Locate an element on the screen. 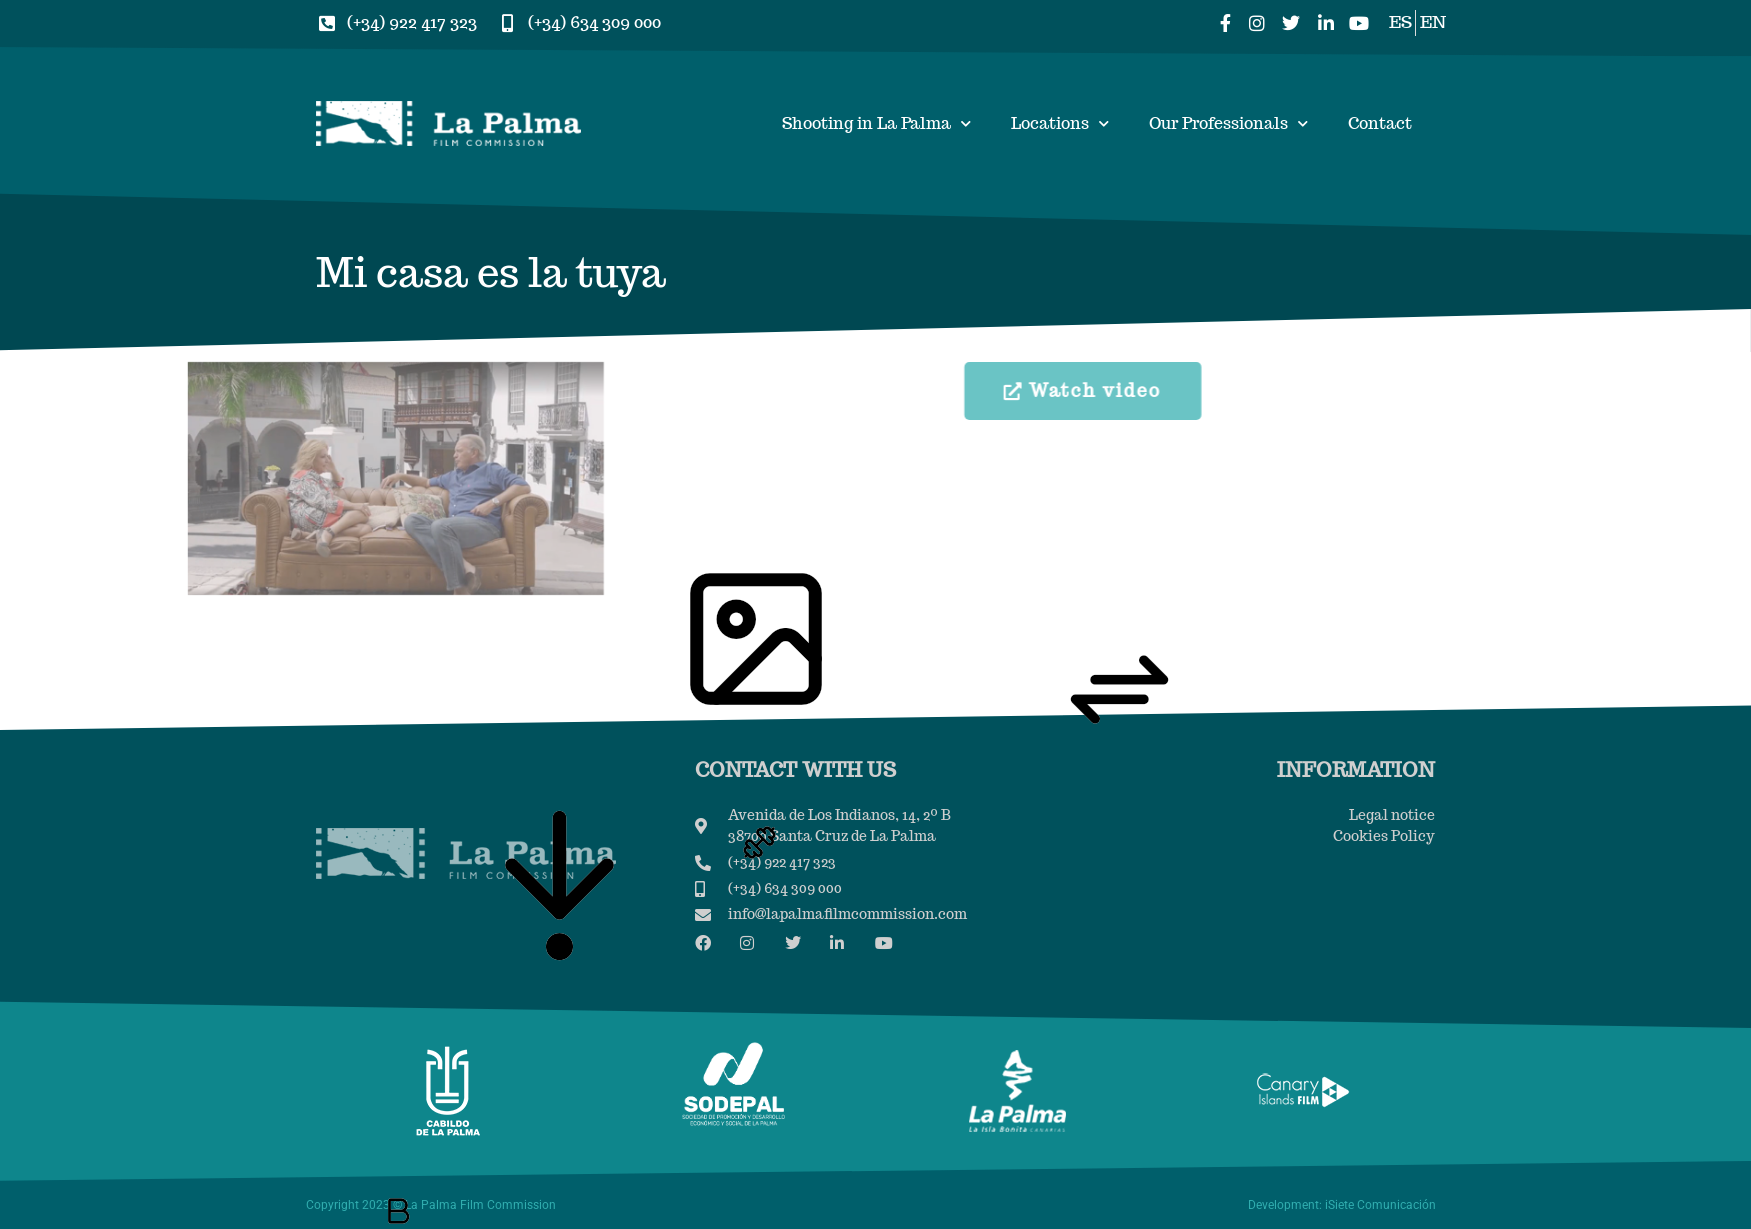  switch or swap between two items is located at coordinates (1119, 689).